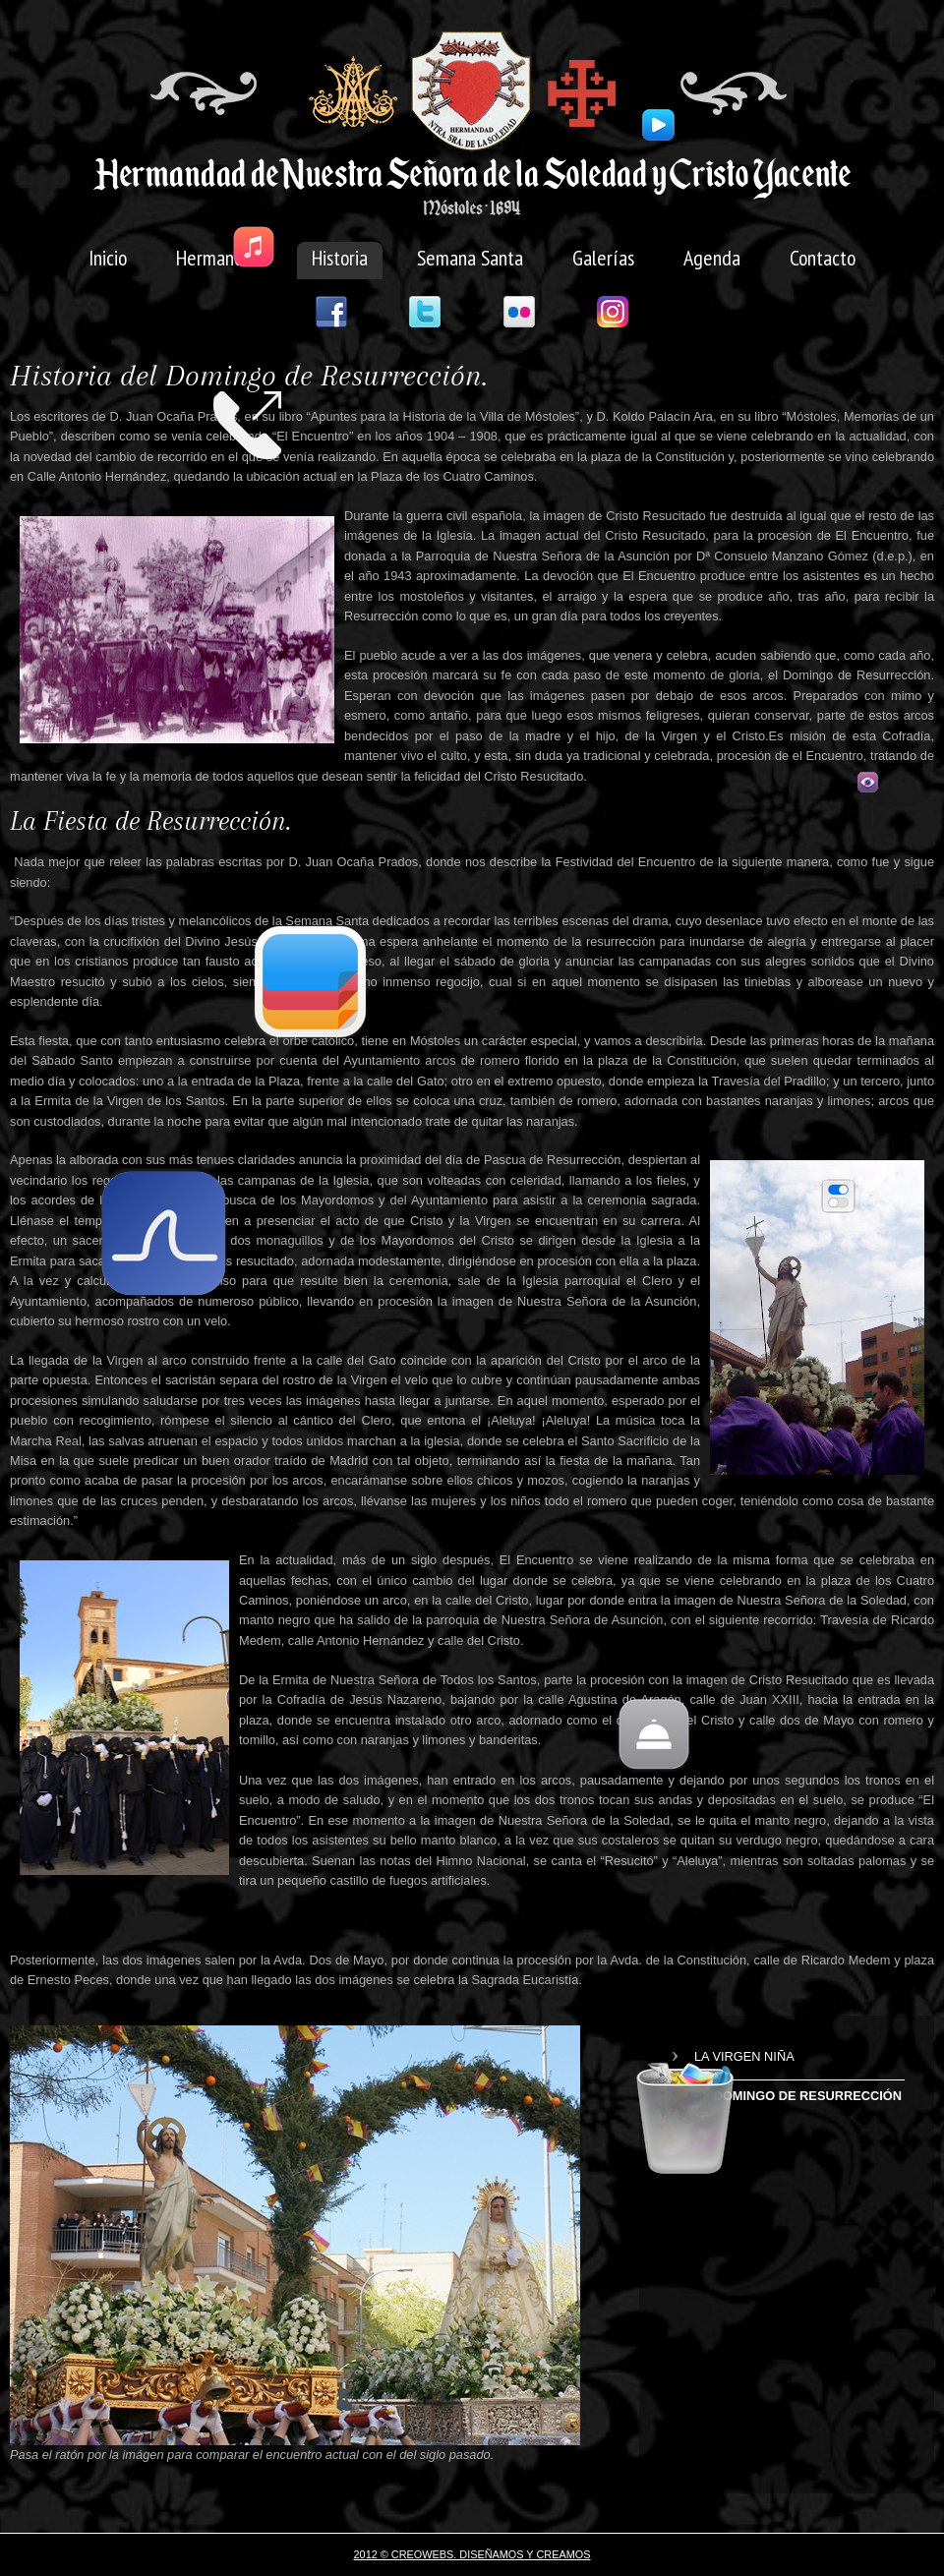  Describe the element at coordinates (254, 247) in the screenshot. I see `open music or audio player app` at that location.